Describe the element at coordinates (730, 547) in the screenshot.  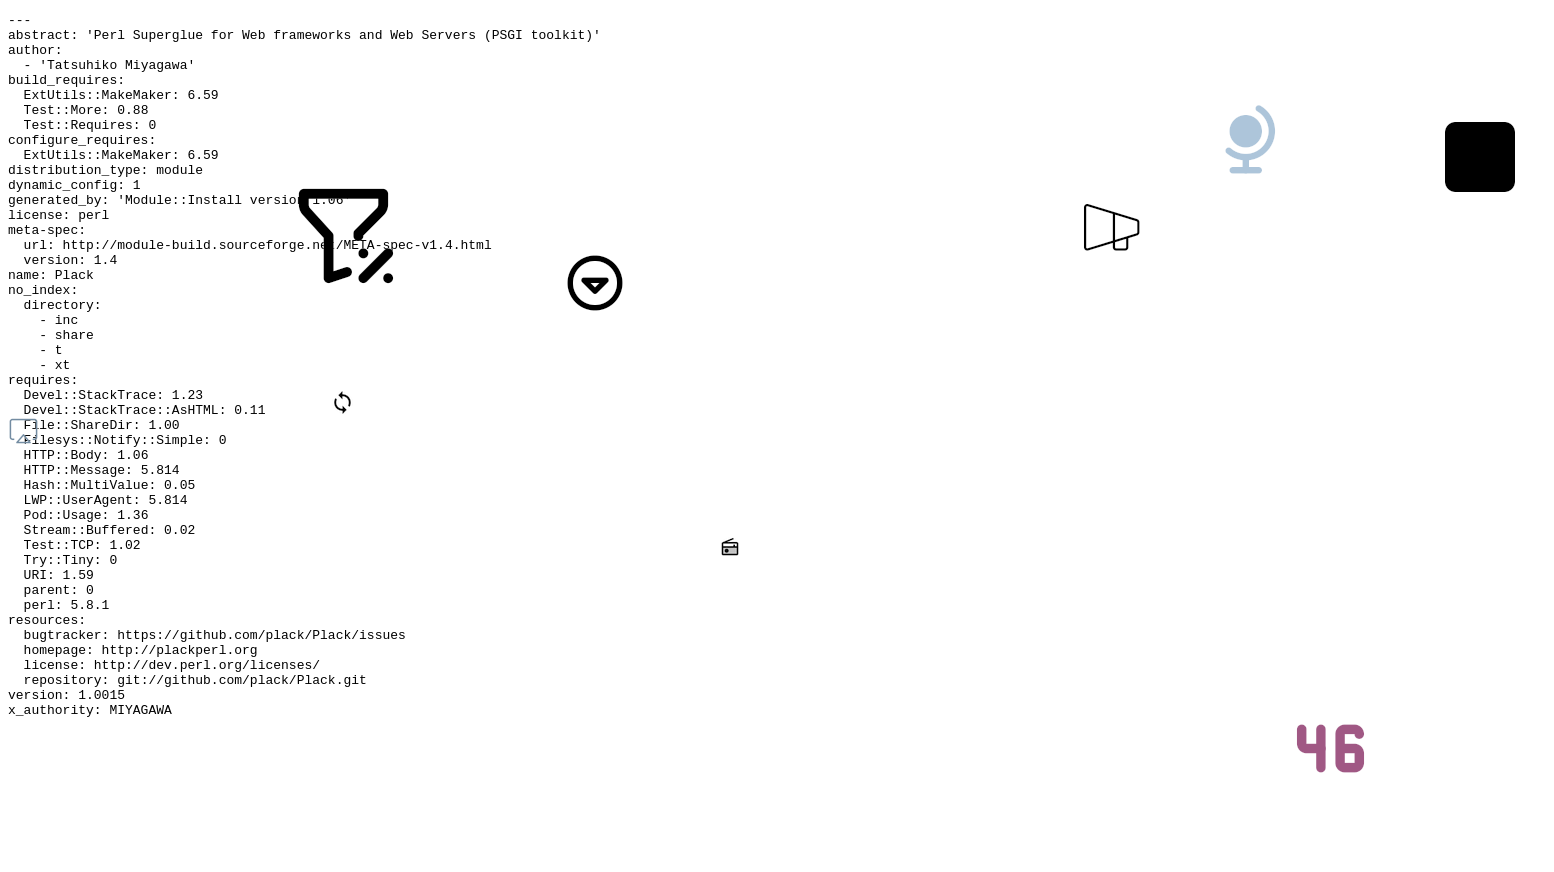
I see `access radio or audio streaming` at that location.